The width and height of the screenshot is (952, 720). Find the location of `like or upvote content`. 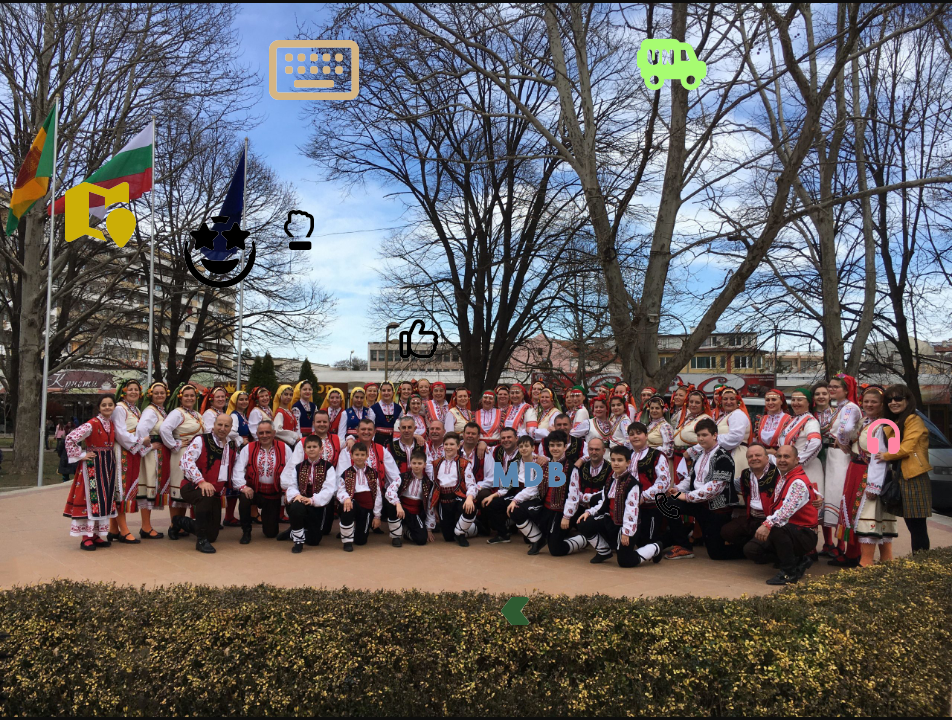

like or upvote content is located at coordinates (420, 340).